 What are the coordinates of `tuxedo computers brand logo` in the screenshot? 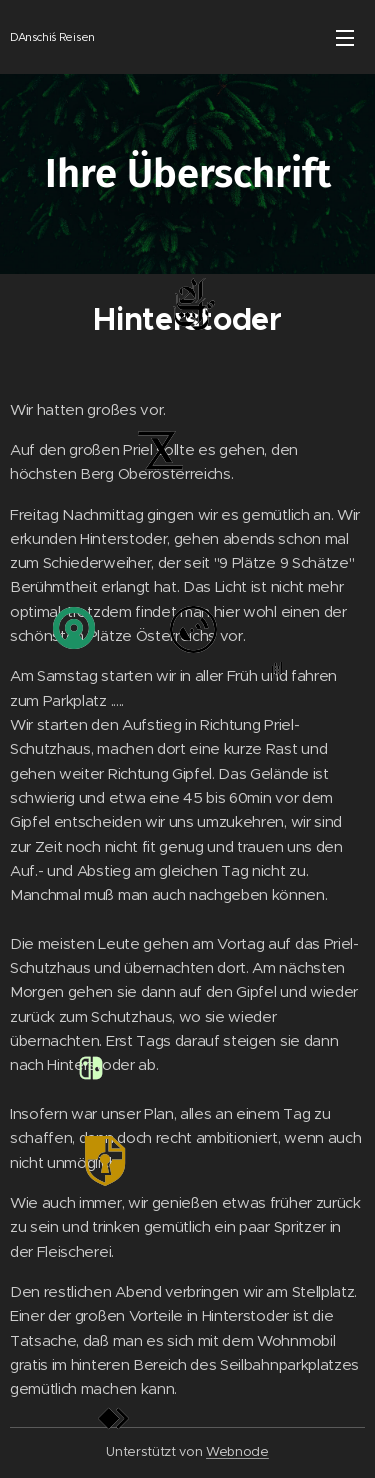 It's located at (160, 450).